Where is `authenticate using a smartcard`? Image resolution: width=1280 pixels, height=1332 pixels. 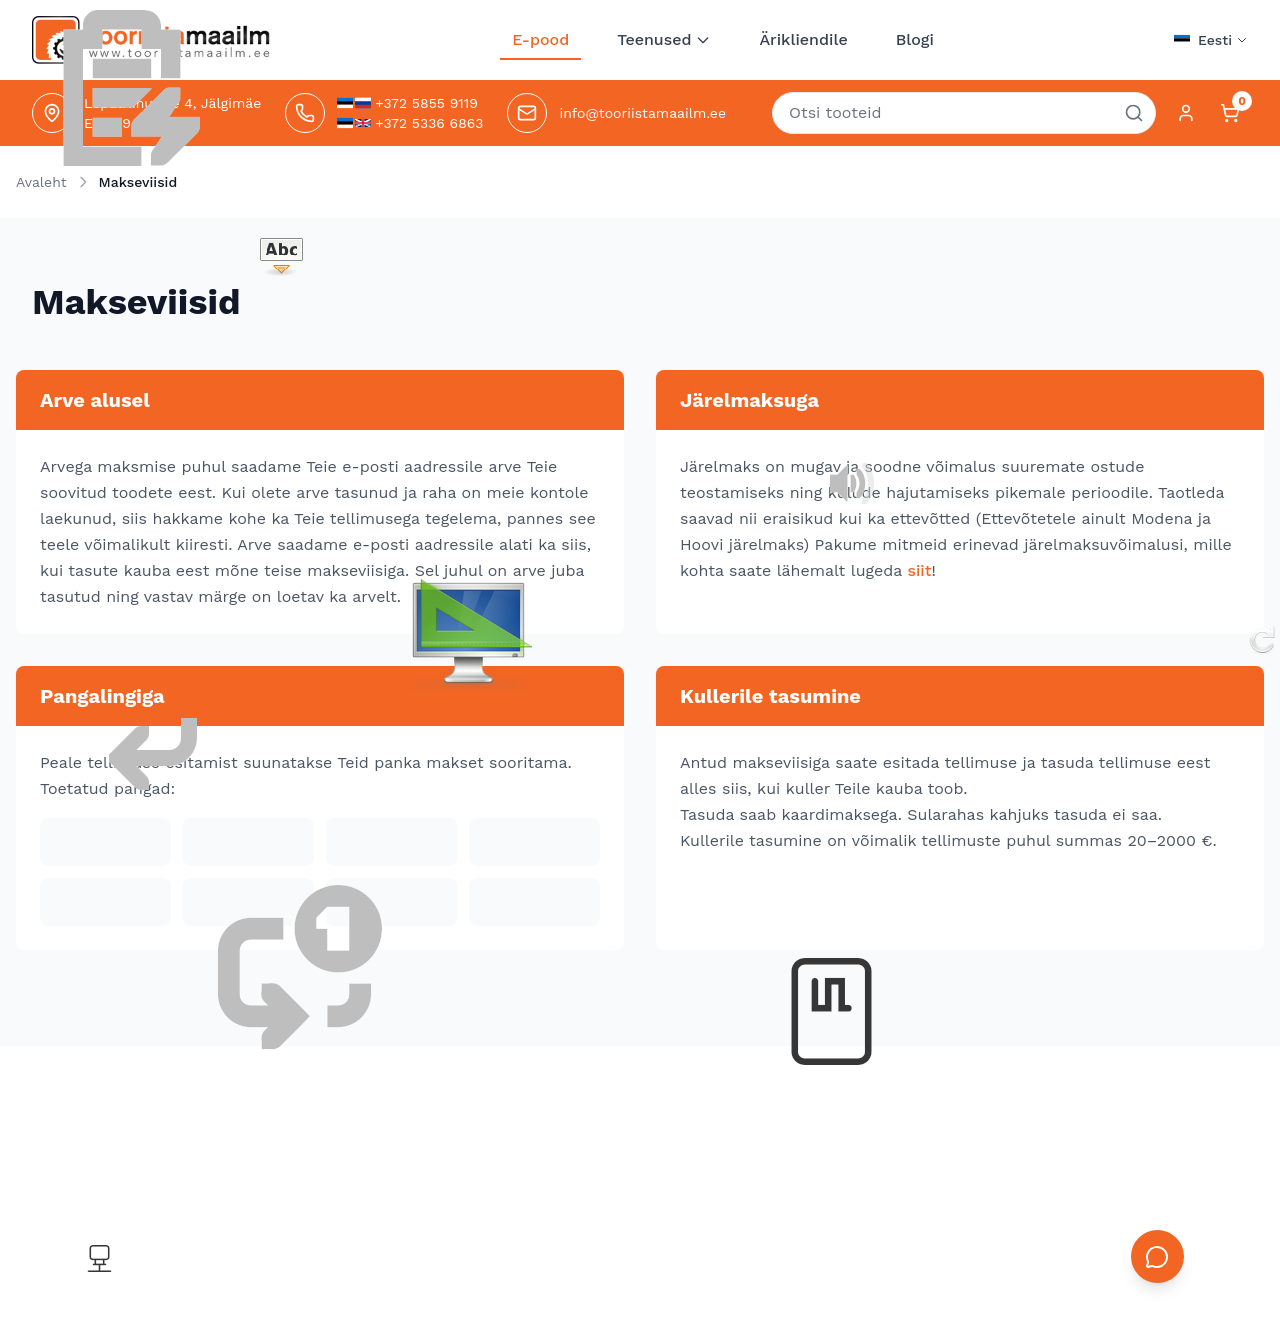
authenticate using a smartcard is located at coordinates (831, 1011).